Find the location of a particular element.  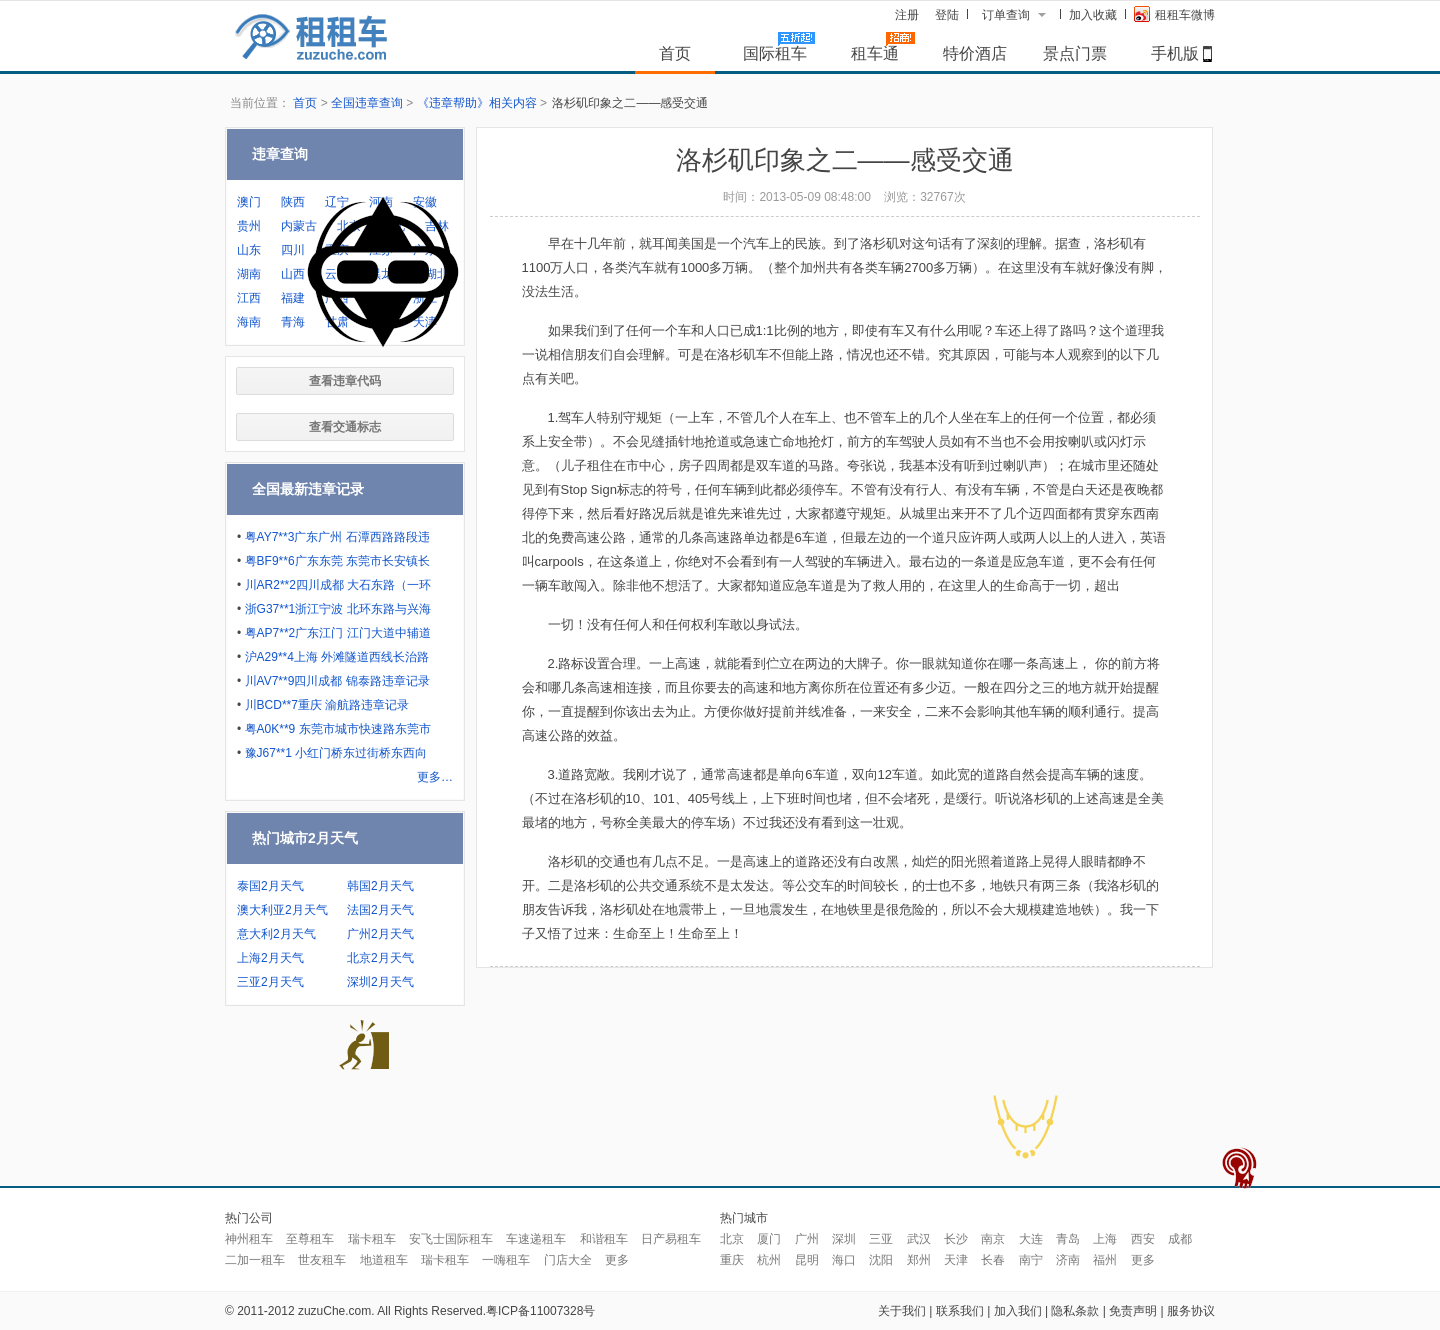

push to activate or move an object is located at coordinates (364, 1044).